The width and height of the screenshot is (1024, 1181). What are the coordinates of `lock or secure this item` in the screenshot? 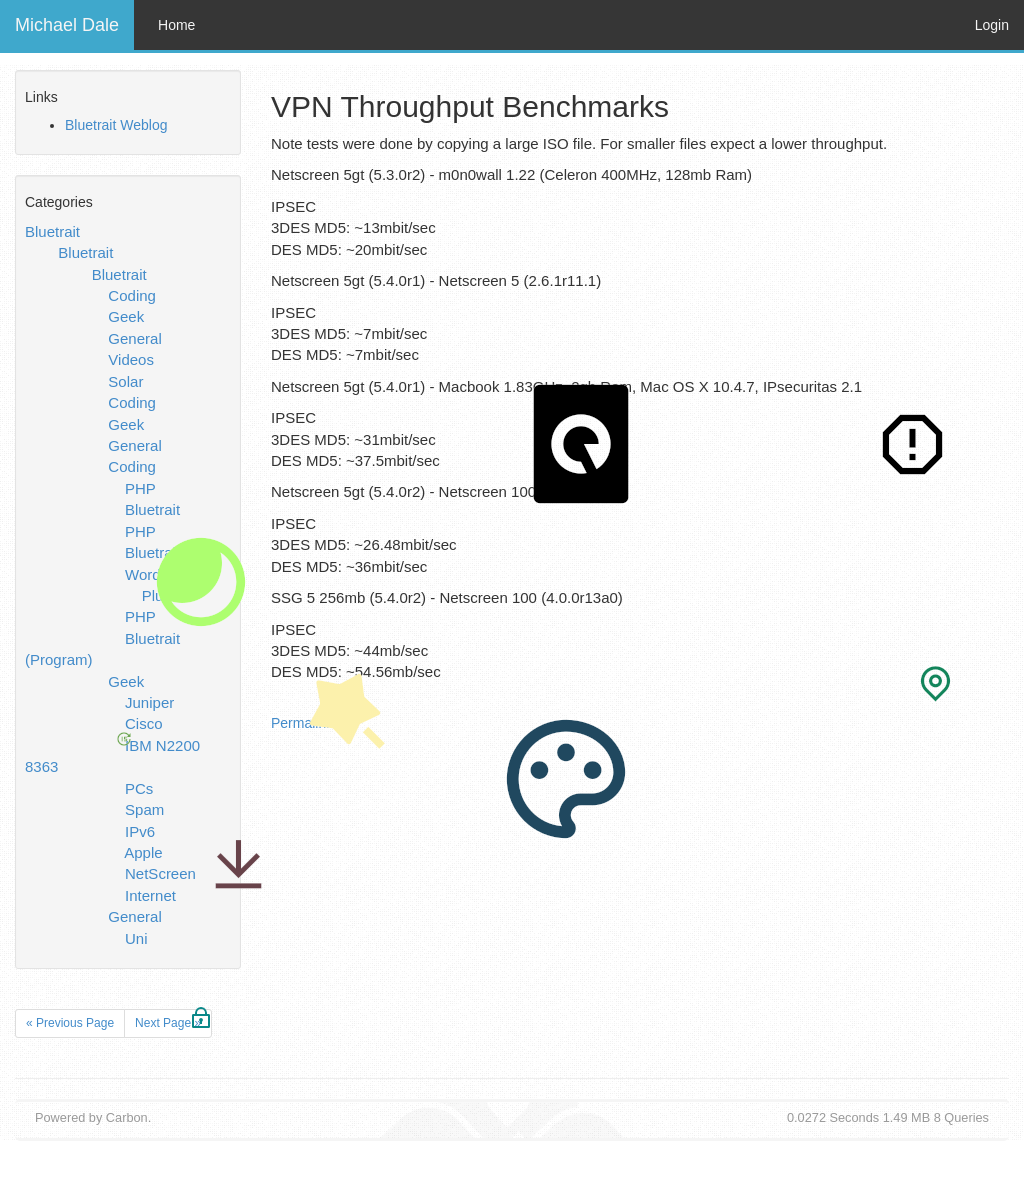 It's located at (201, 1018).